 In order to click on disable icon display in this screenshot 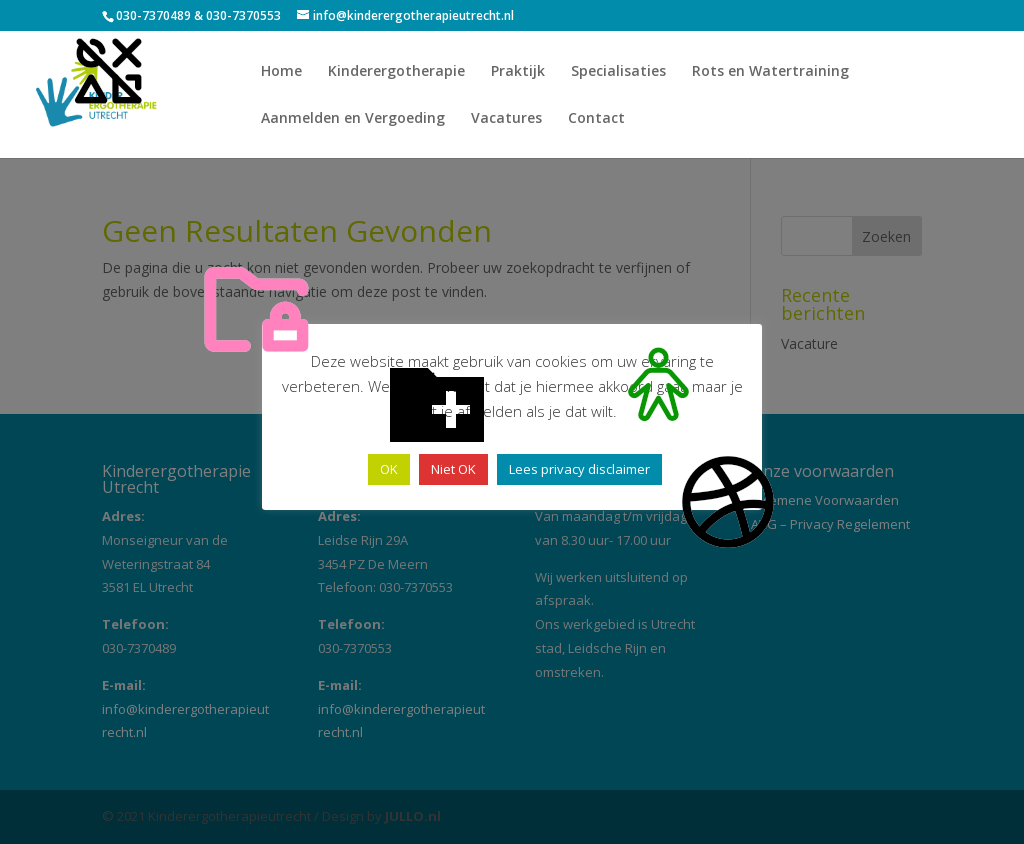, I will do `click(109, 71)`.